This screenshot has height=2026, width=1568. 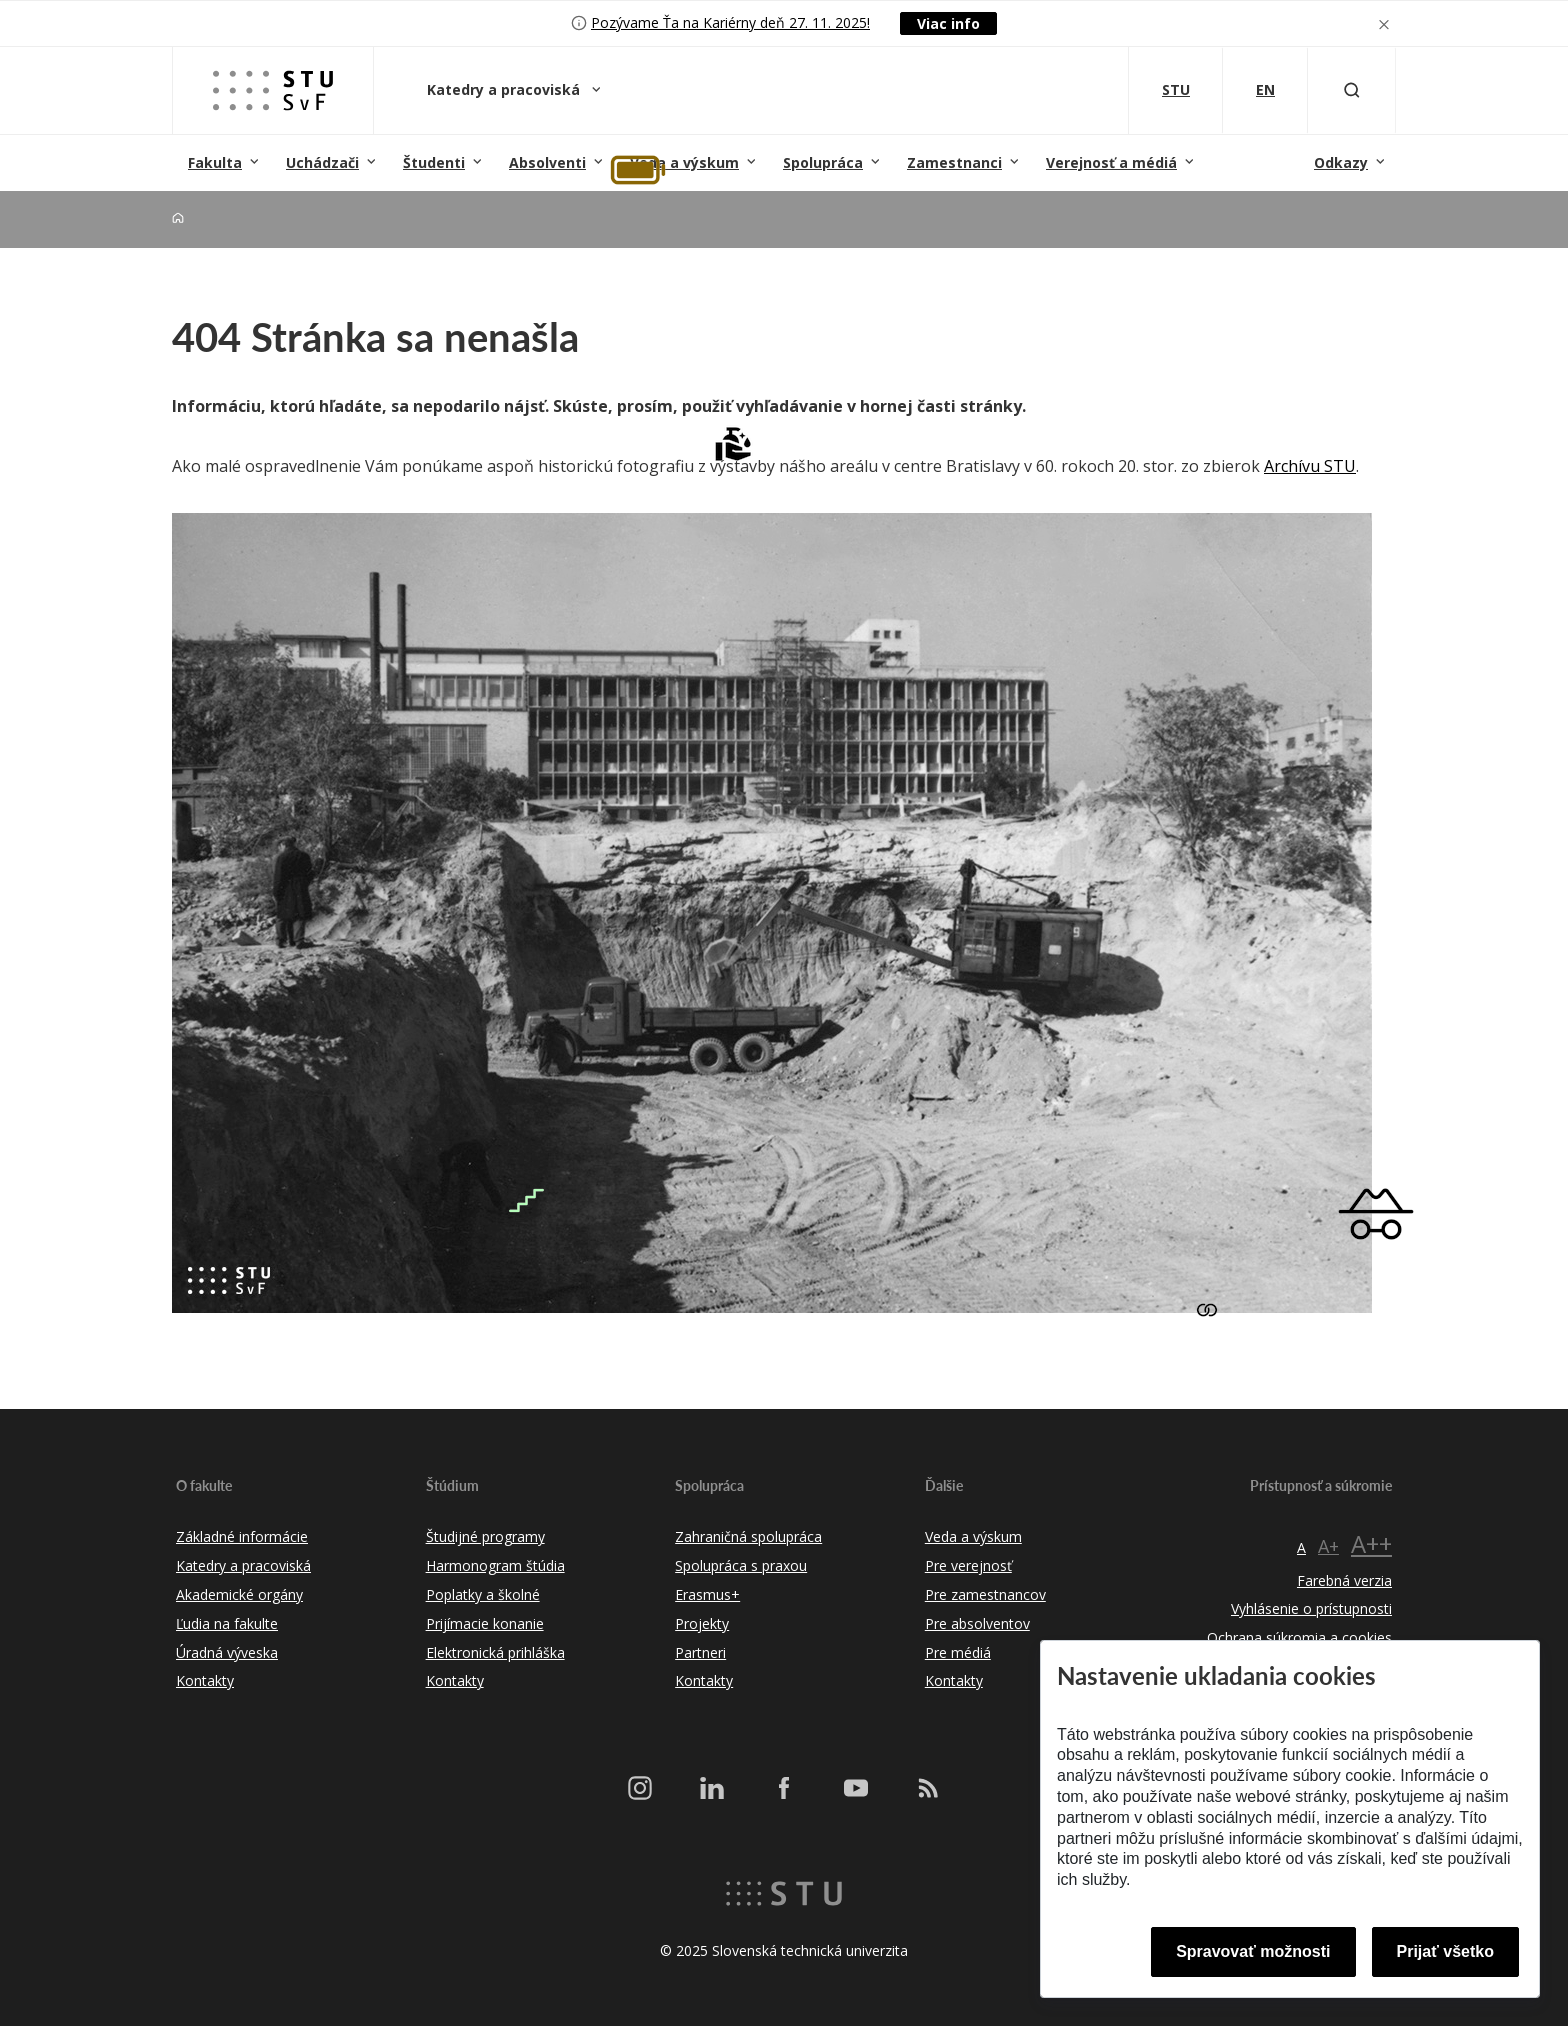 What do you see at coordinates (638, 170) in the screenshot?
I see `indicates battery is fully charged` at bounding box center [638, 170].